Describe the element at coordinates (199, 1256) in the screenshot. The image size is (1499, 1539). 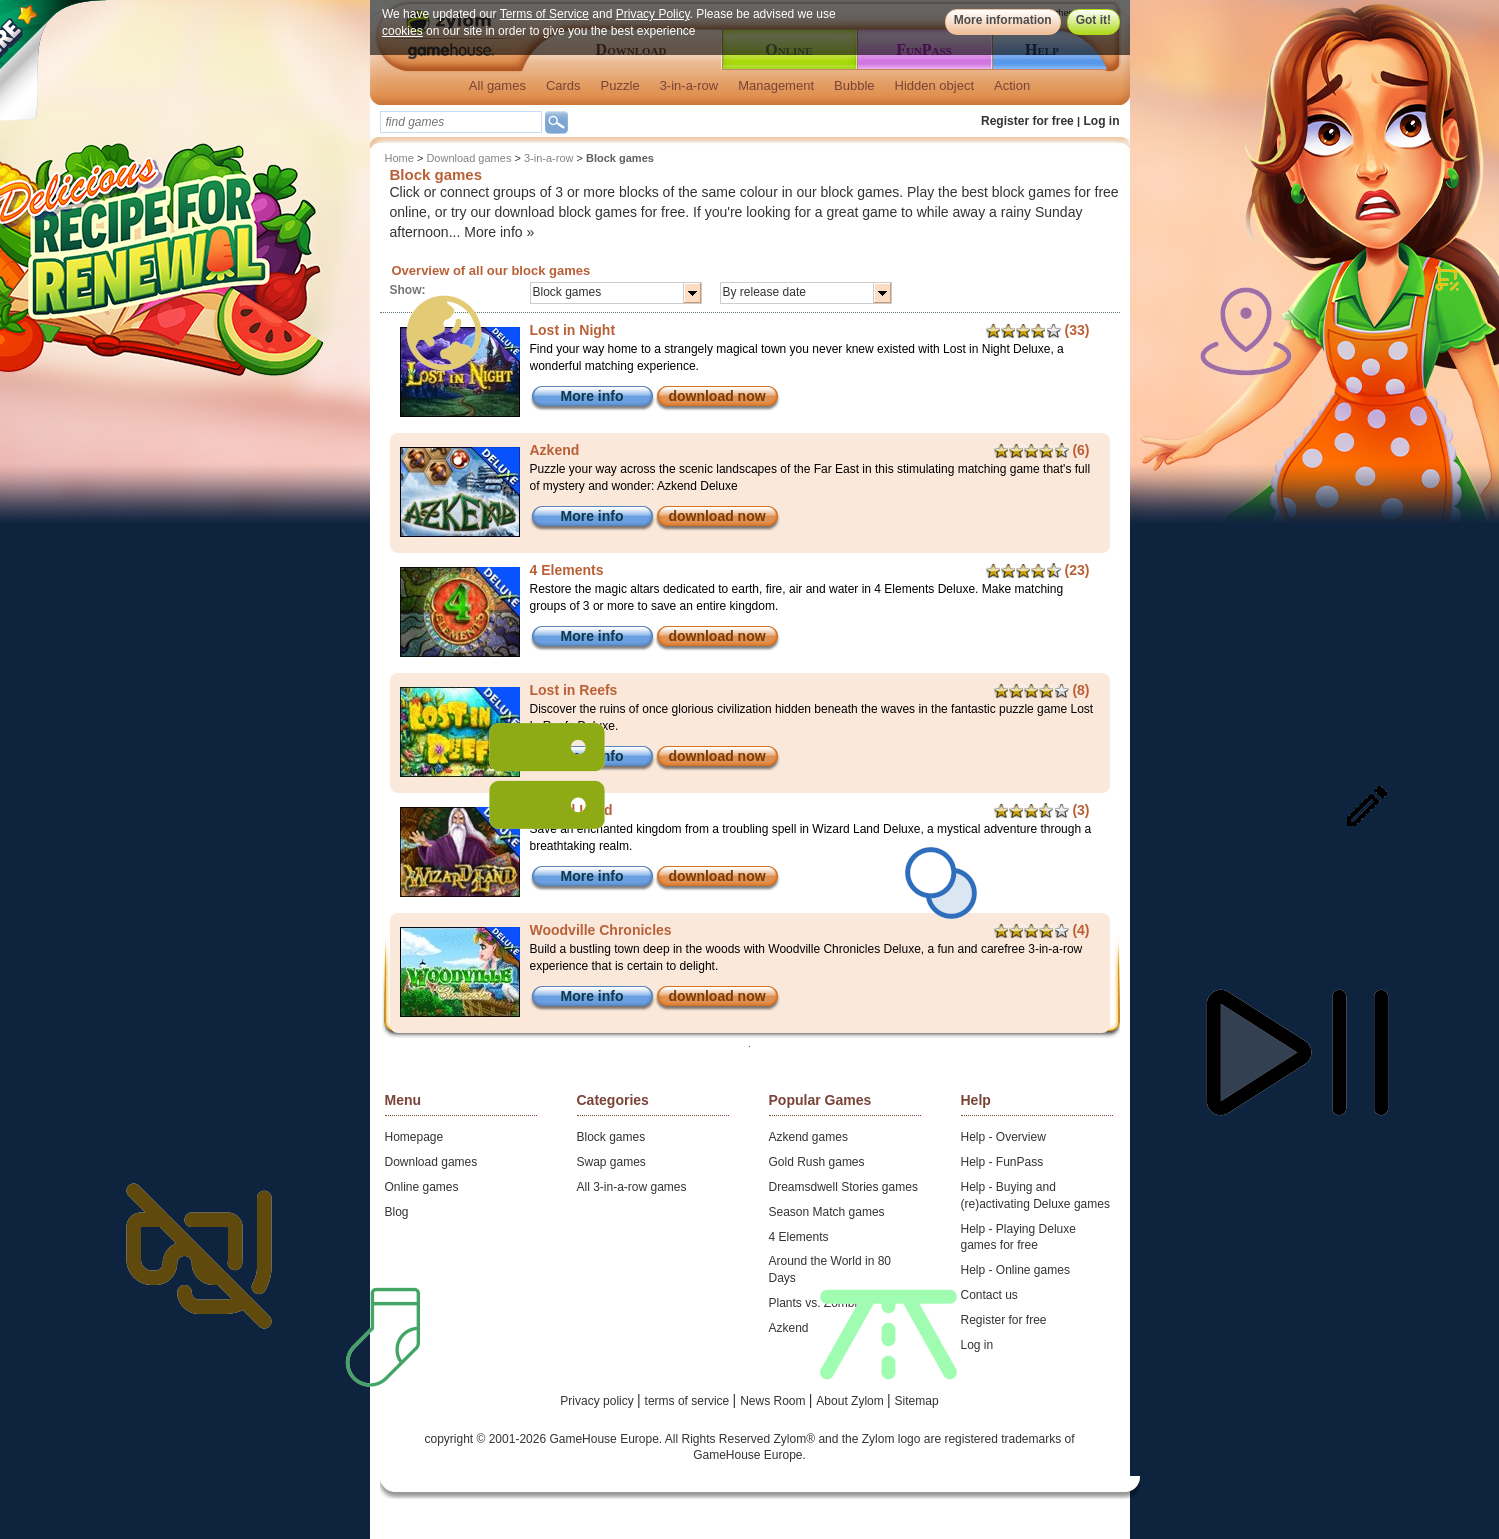
I see `disable scuba or diving mode` at that location.